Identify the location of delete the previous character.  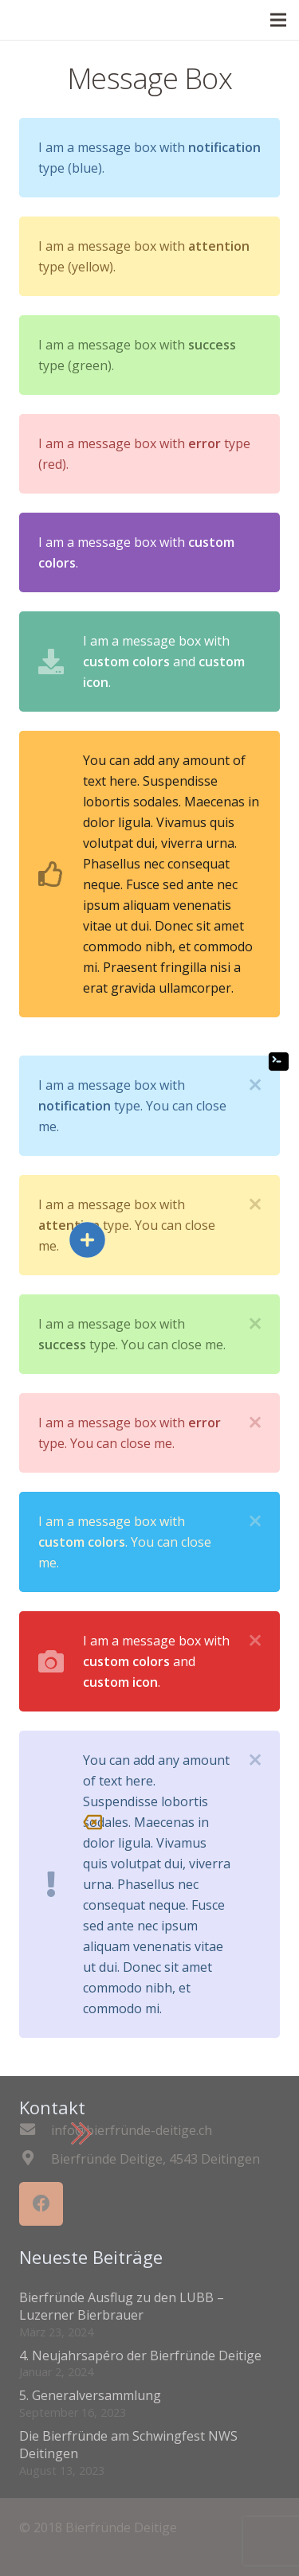
(93, 1822).